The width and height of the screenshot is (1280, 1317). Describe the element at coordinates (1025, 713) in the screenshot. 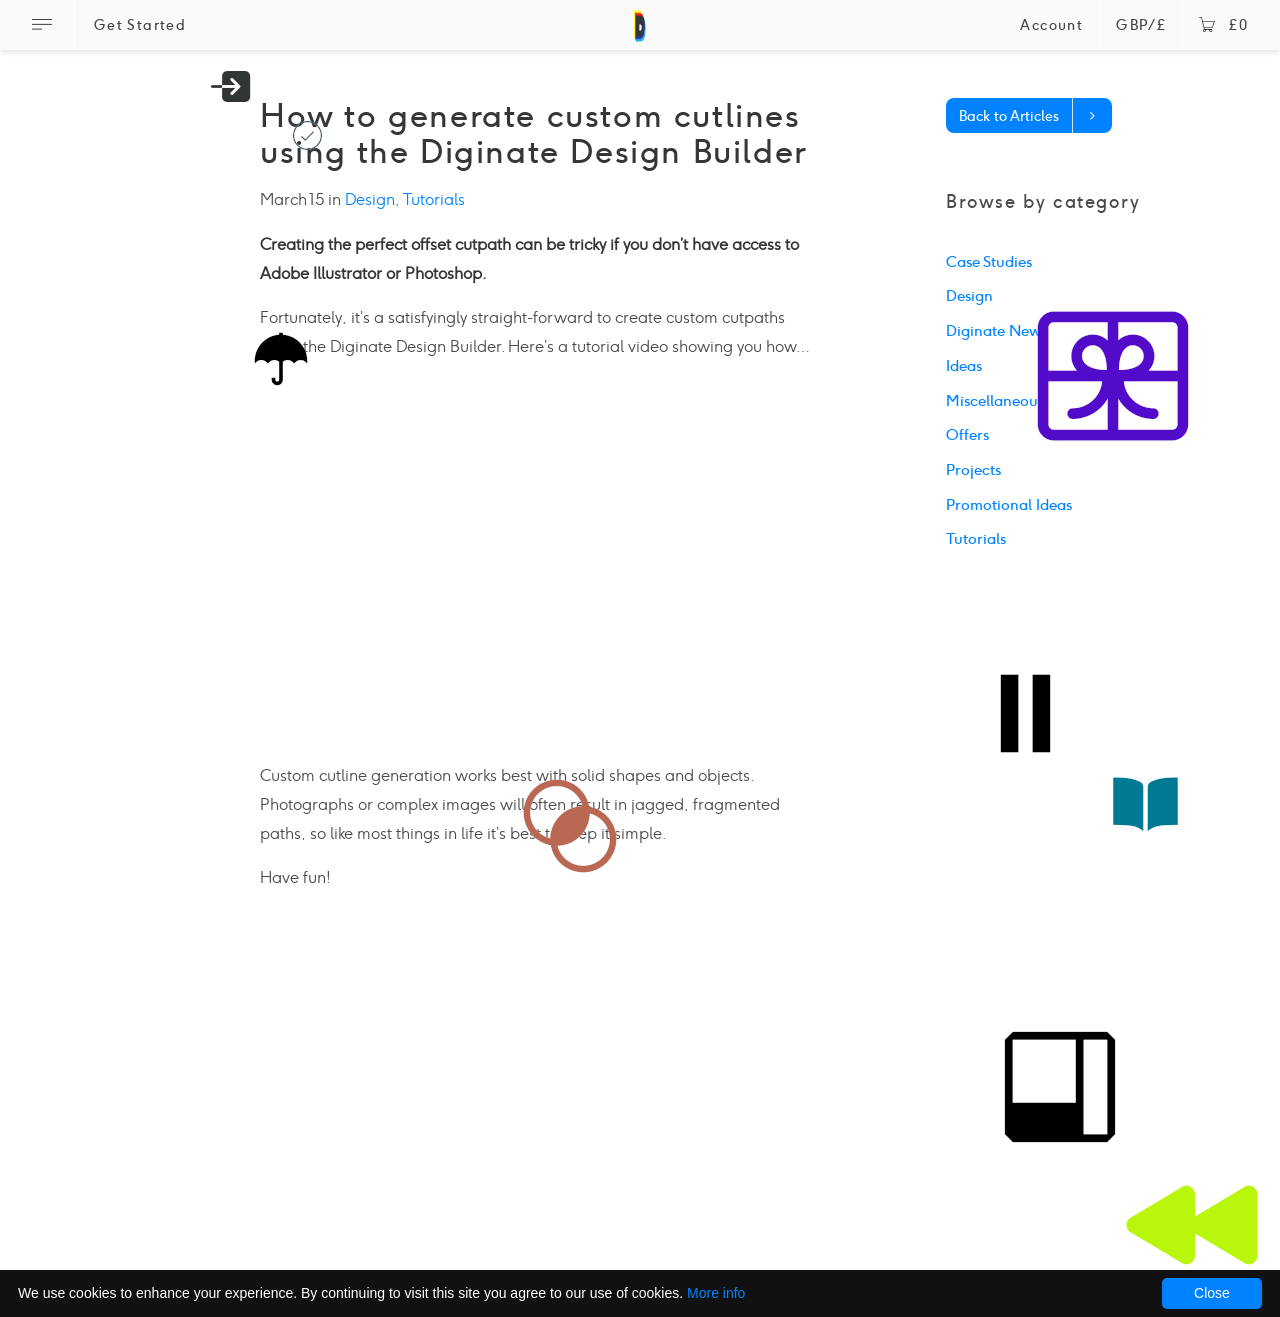

I see `pause media playback` at that location.